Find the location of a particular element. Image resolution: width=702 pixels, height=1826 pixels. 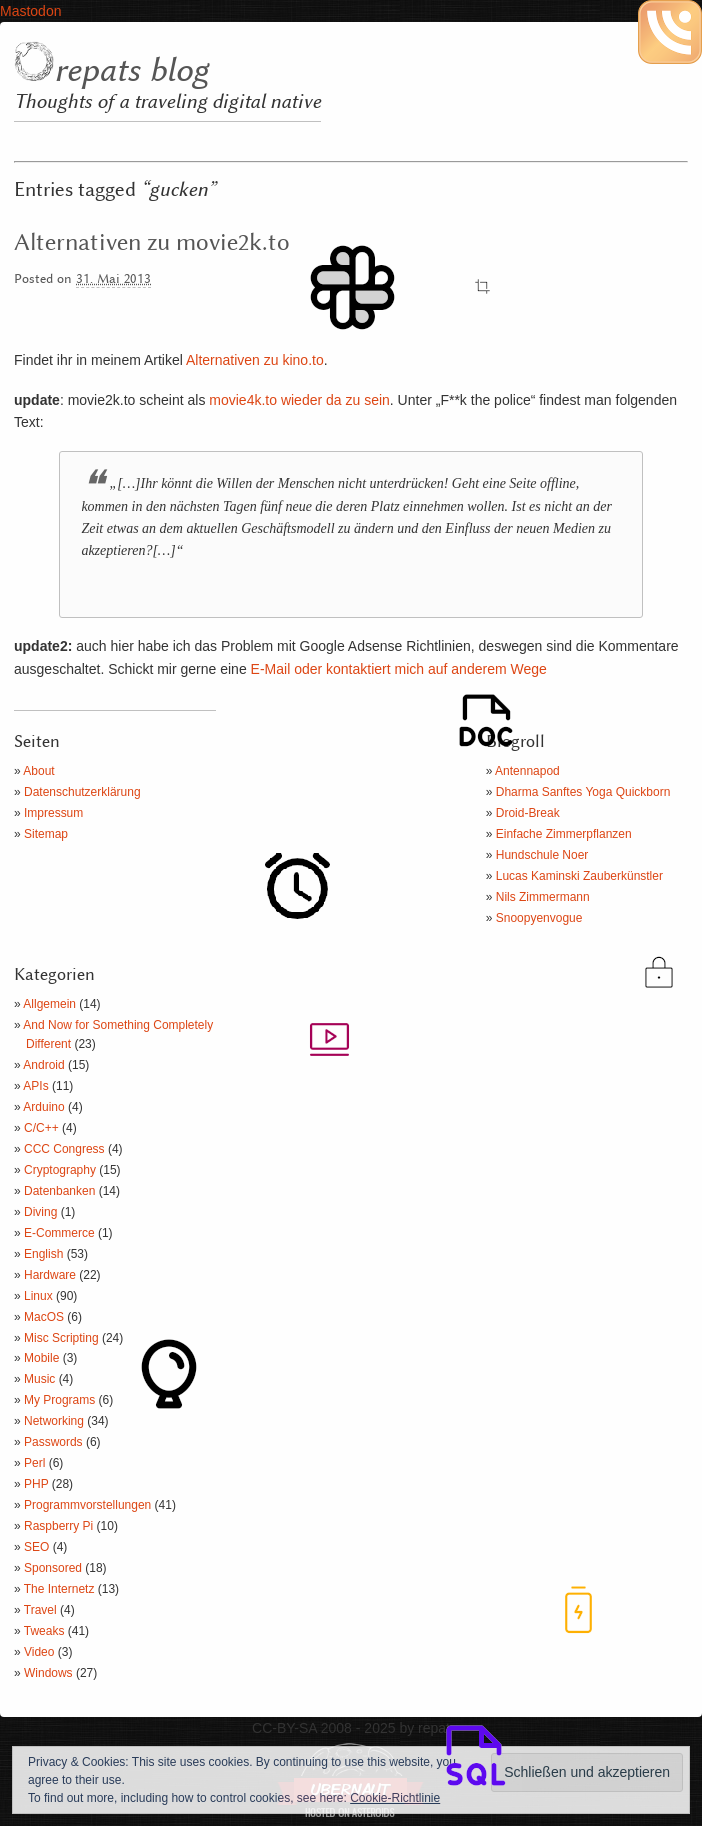

open or view an SQL database file is located at coordinates (474, 1758).